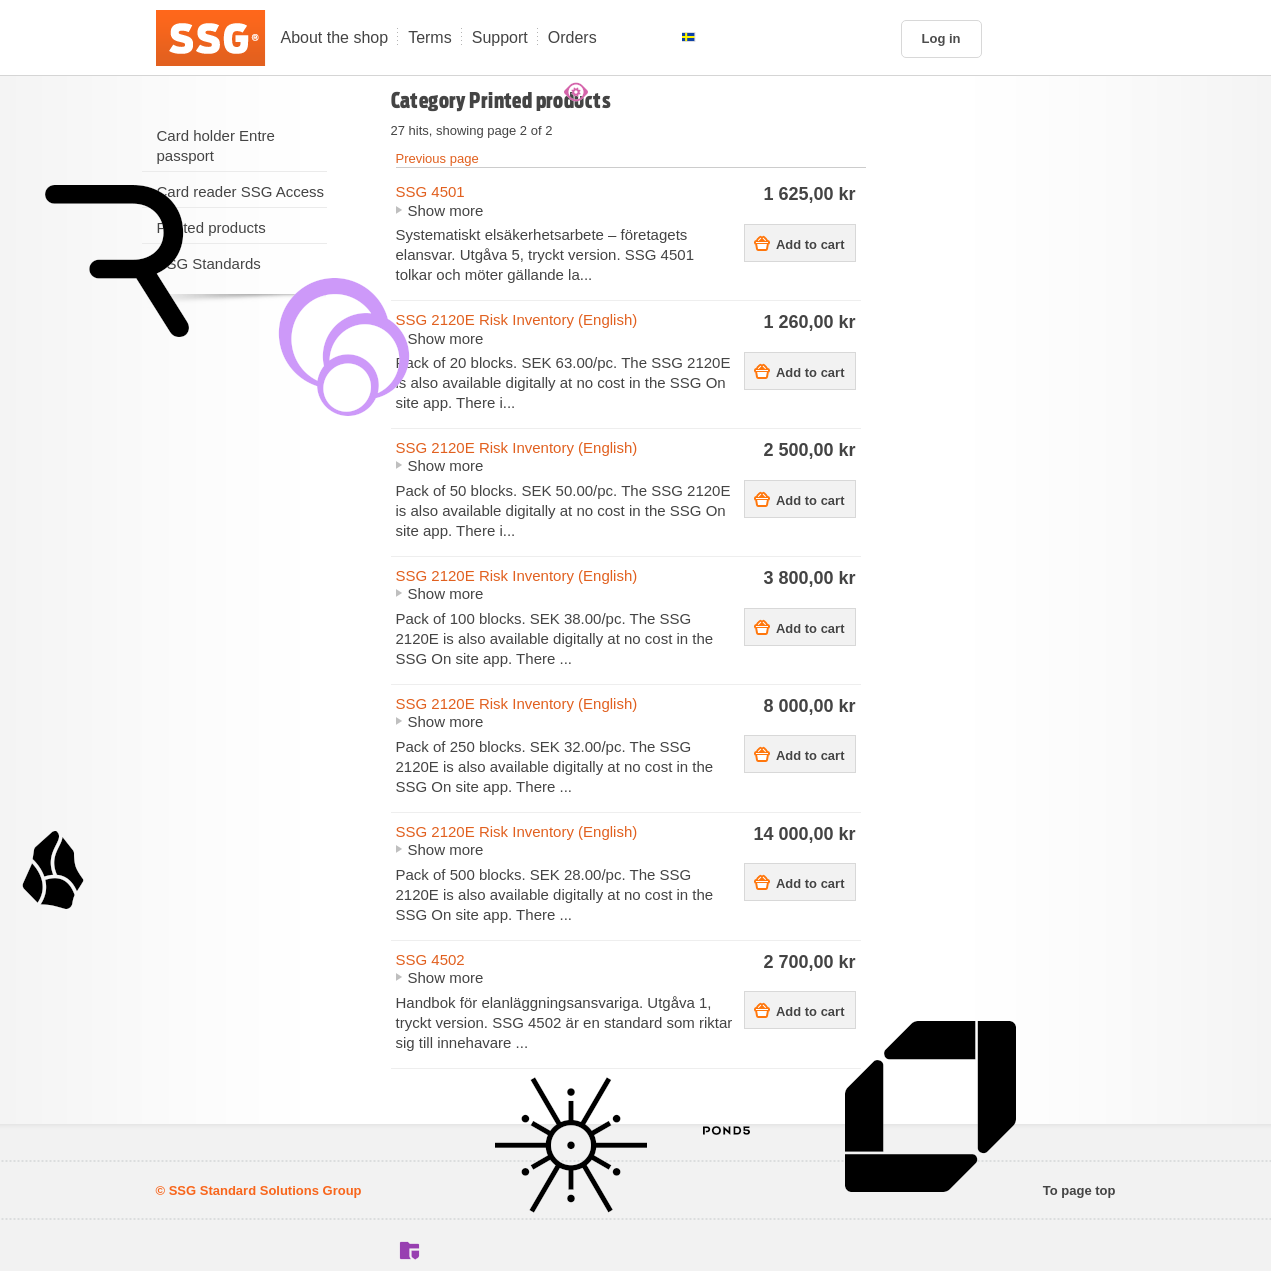  What do you see at coordinates (576, 92) in the screenshot?
I see `phabricator code review and project management platform logo` at bounding box center [576, 92].